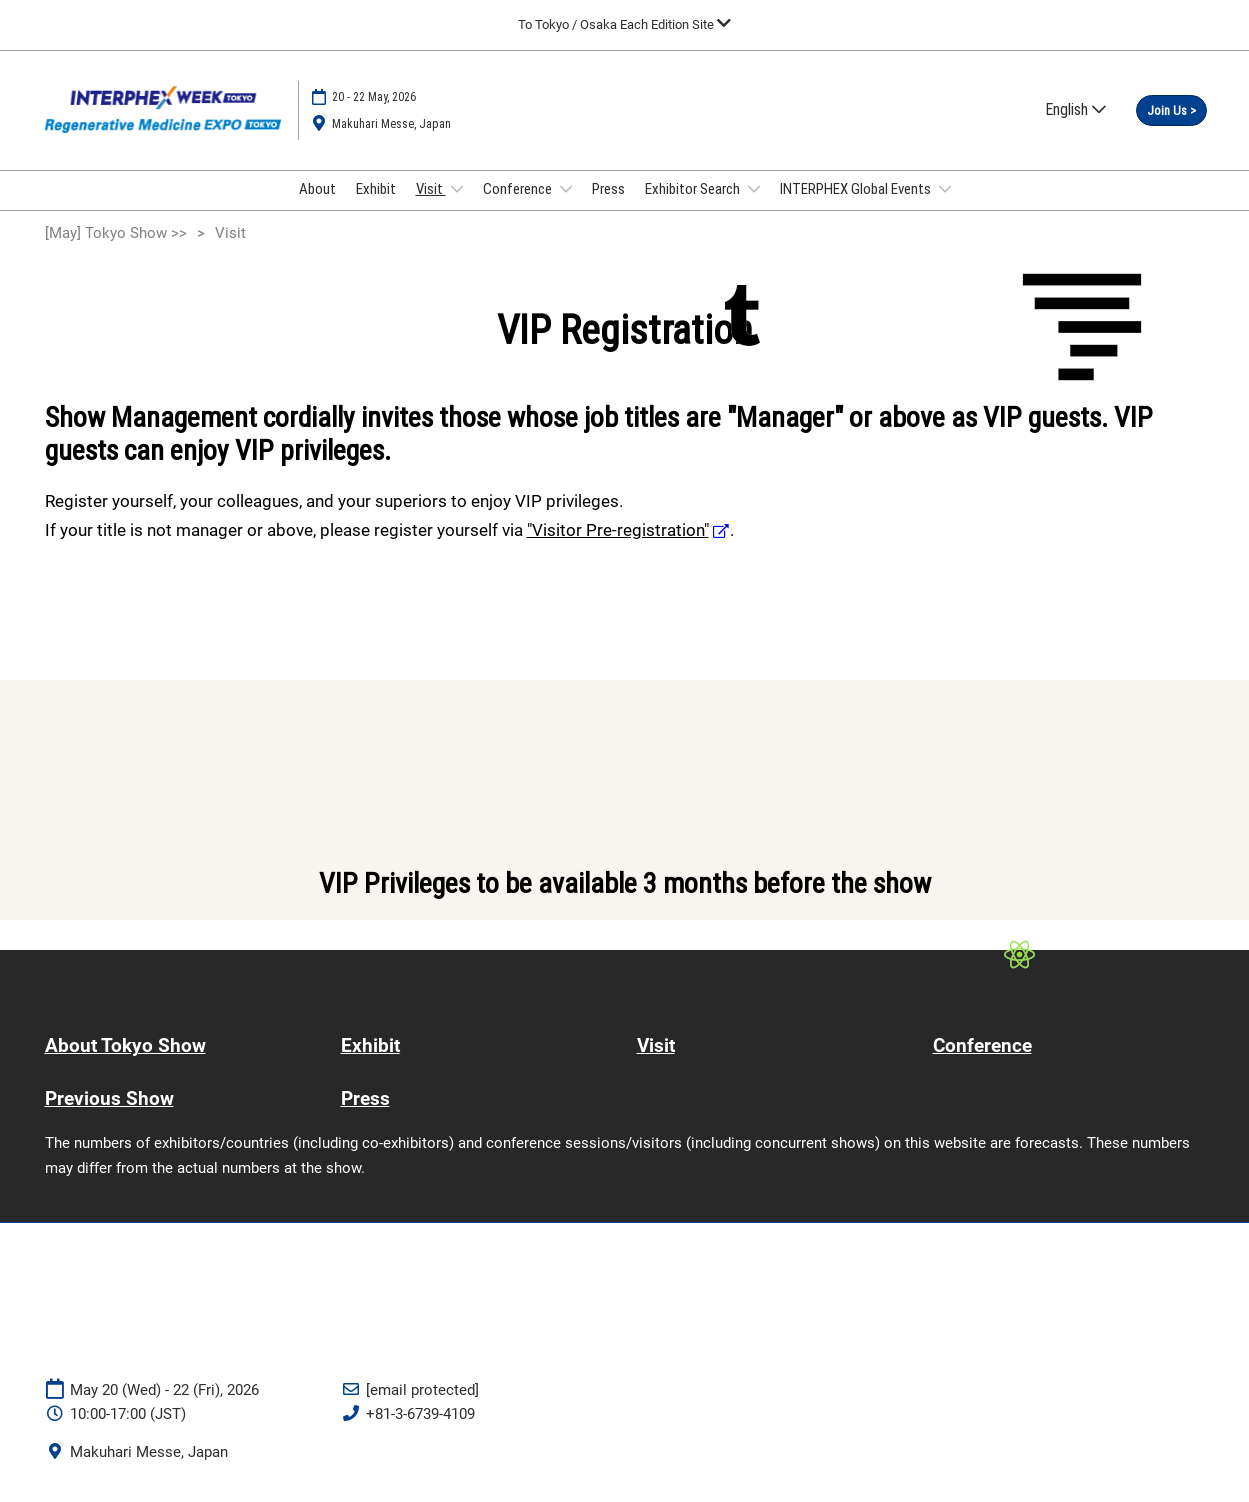 The image size is (1249, 1502). I want to click on react.js framework logo, so click(1019, 954).